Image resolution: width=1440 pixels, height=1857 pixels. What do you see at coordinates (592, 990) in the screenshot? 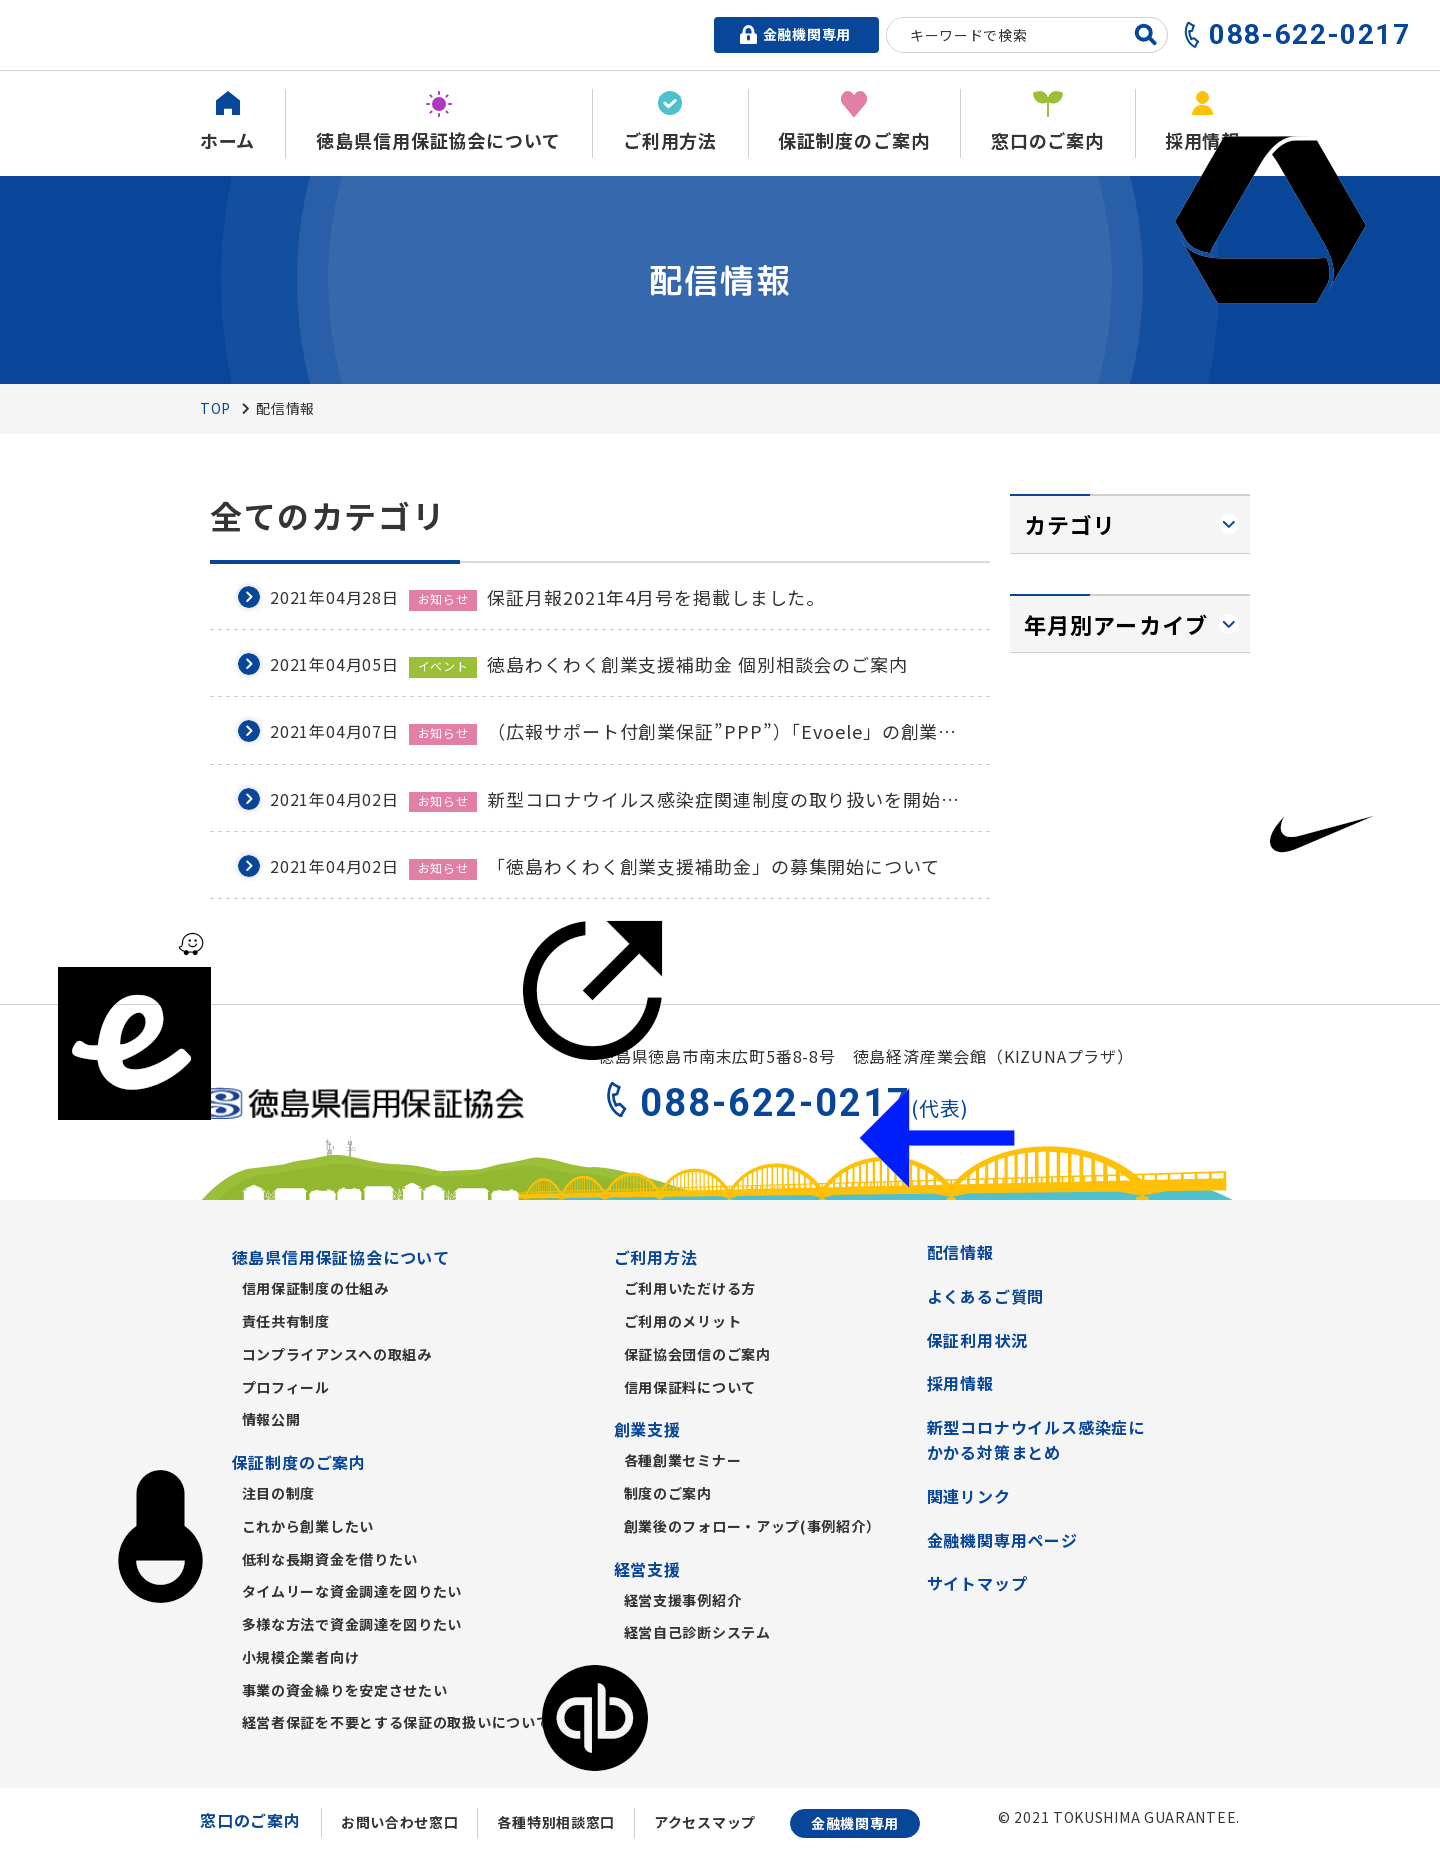
I see `share this content` at bounding box center [592, 990].